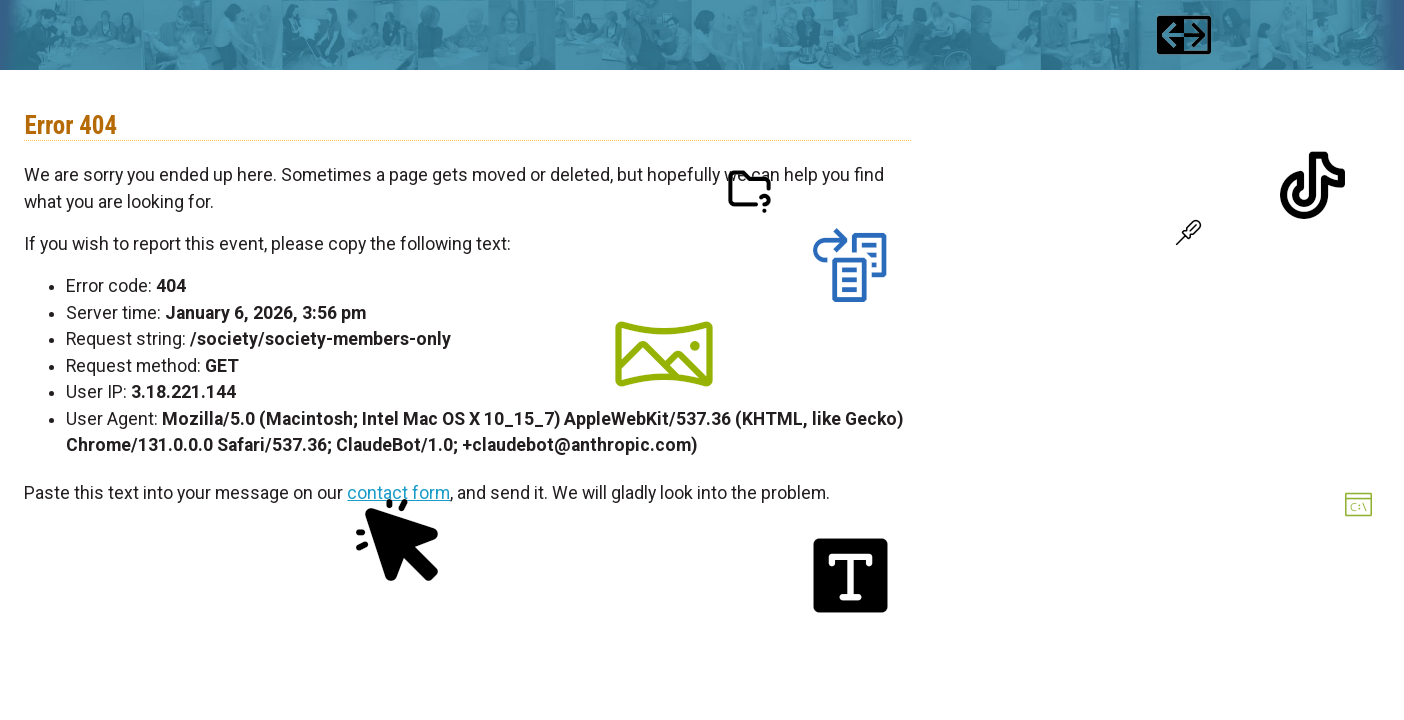 Image resolution: width=1404 pixels, height=720 pixels. I want to click on unknown or unidentified folder, so click(749, 189).